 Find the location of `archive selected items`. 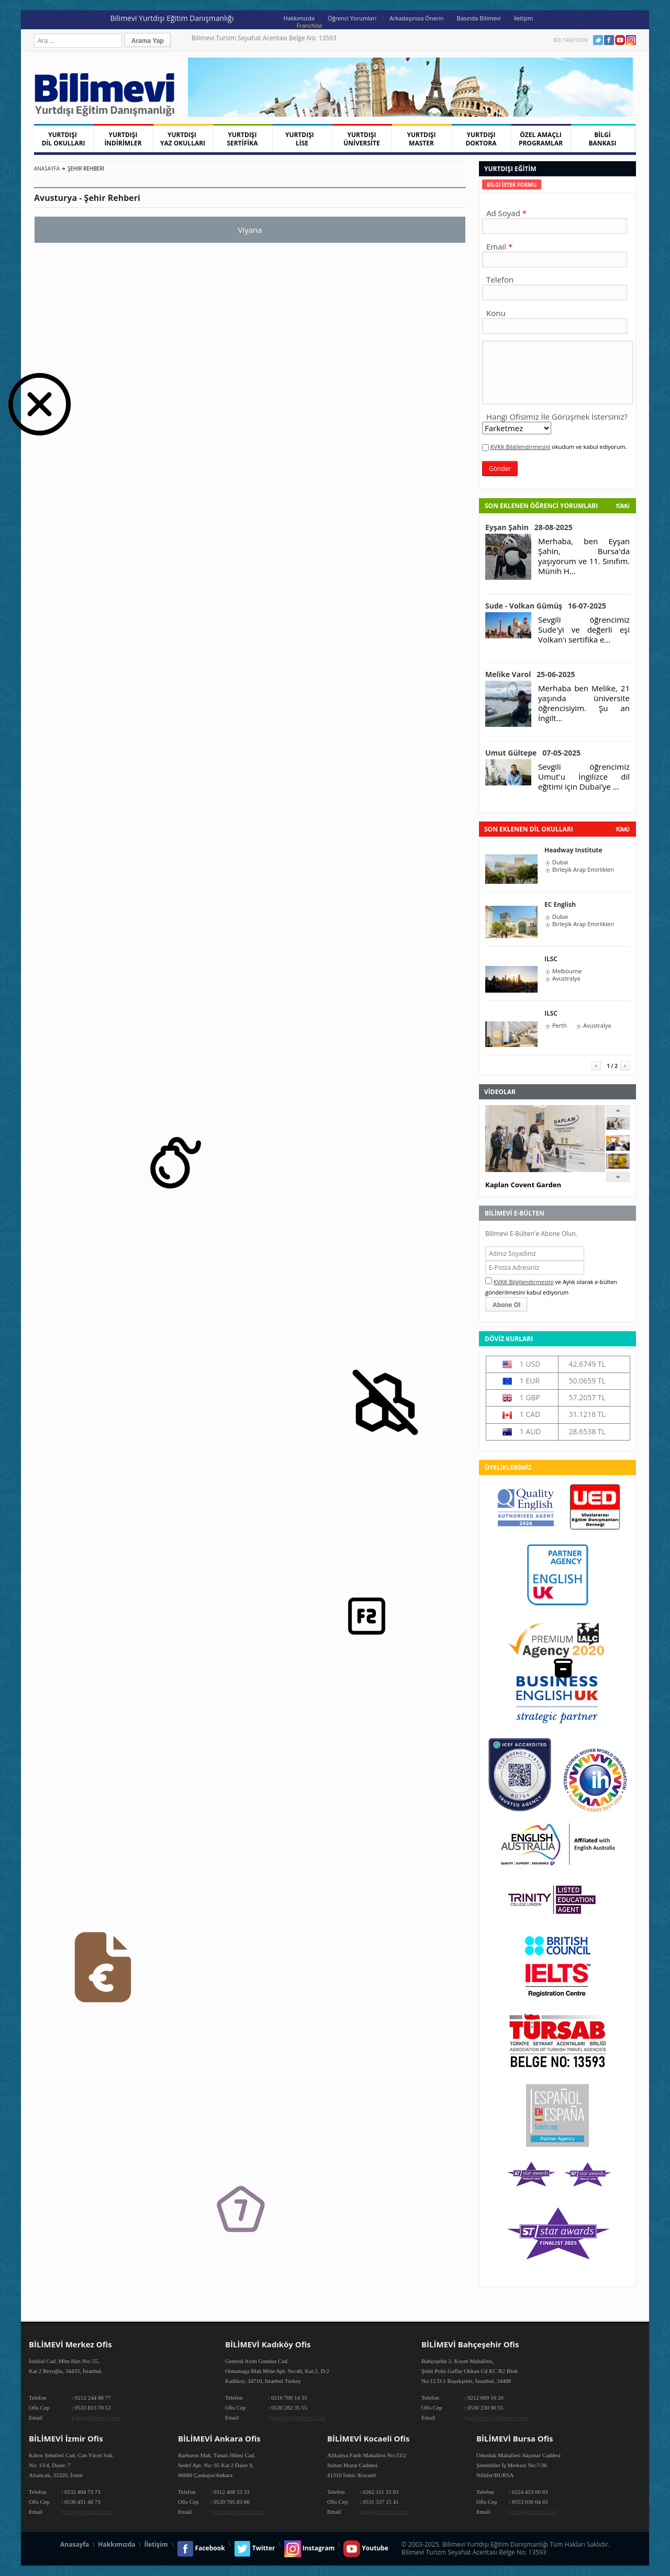

archive selected items is located at coordinates (563, 1668).